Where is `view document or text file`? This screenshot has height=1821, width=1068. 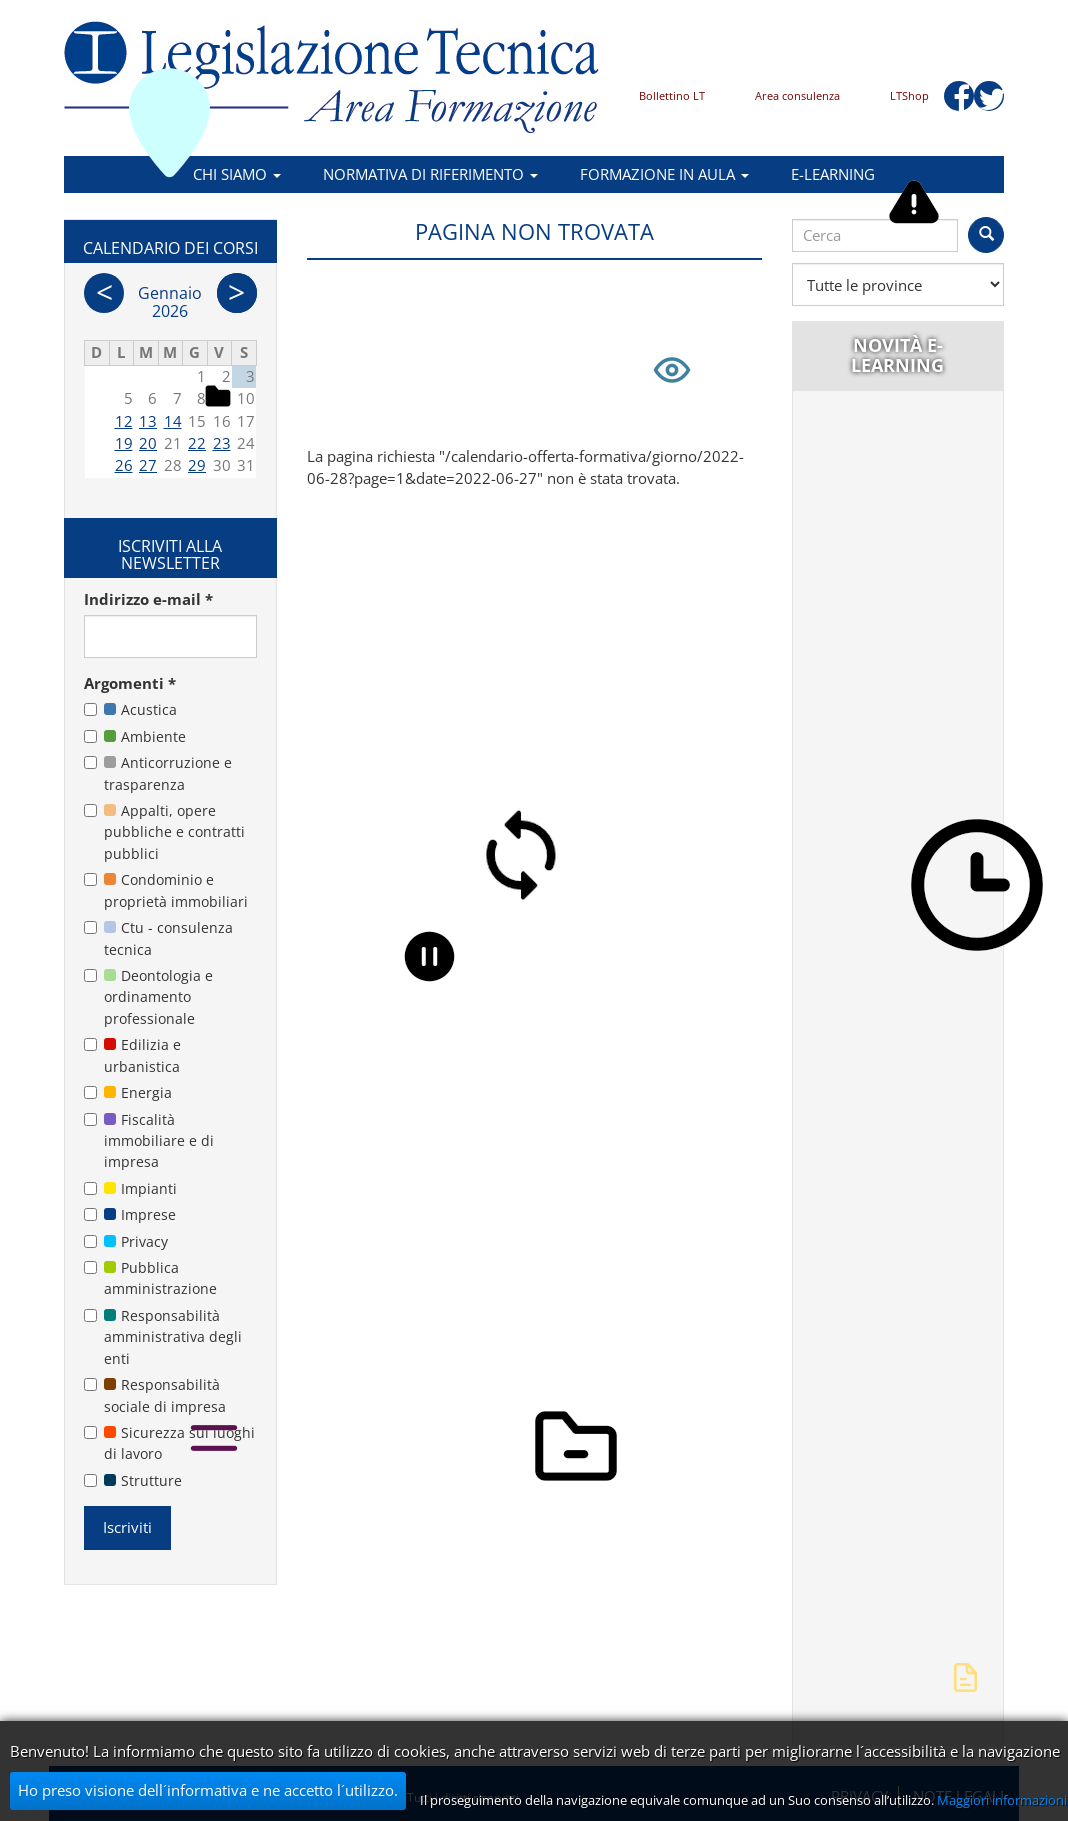 view document or text file is located at coordinates (965, 1677).